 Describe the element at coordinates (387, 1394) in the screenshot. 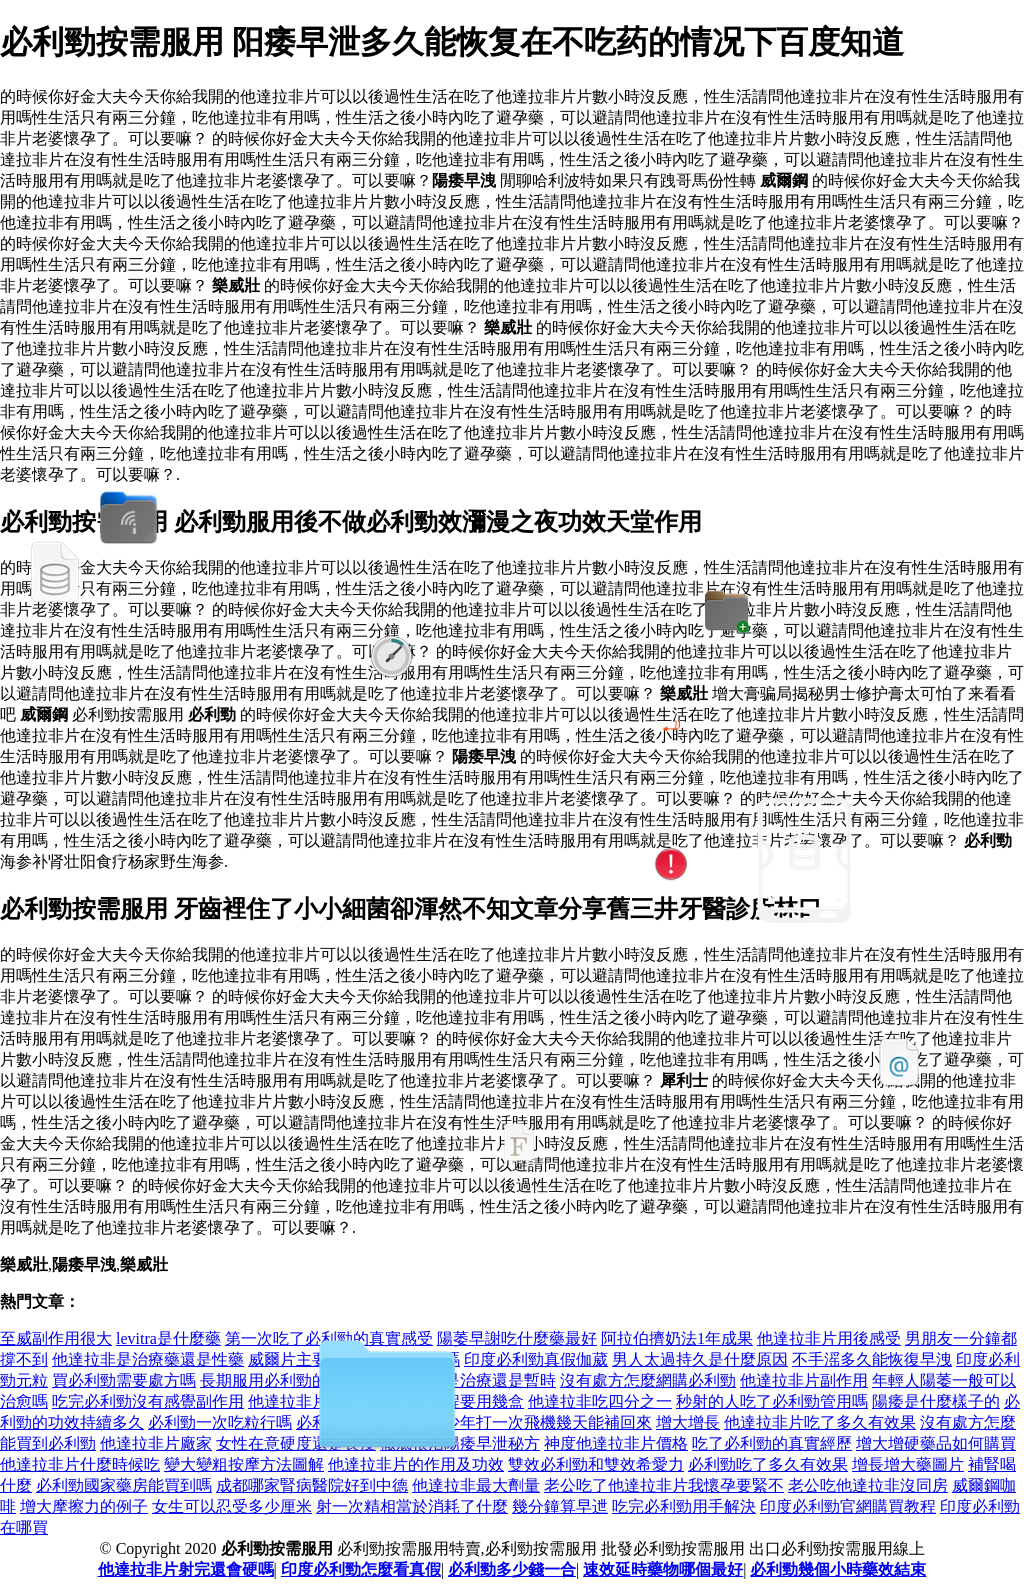

I see `open folder to view contents` at that location.